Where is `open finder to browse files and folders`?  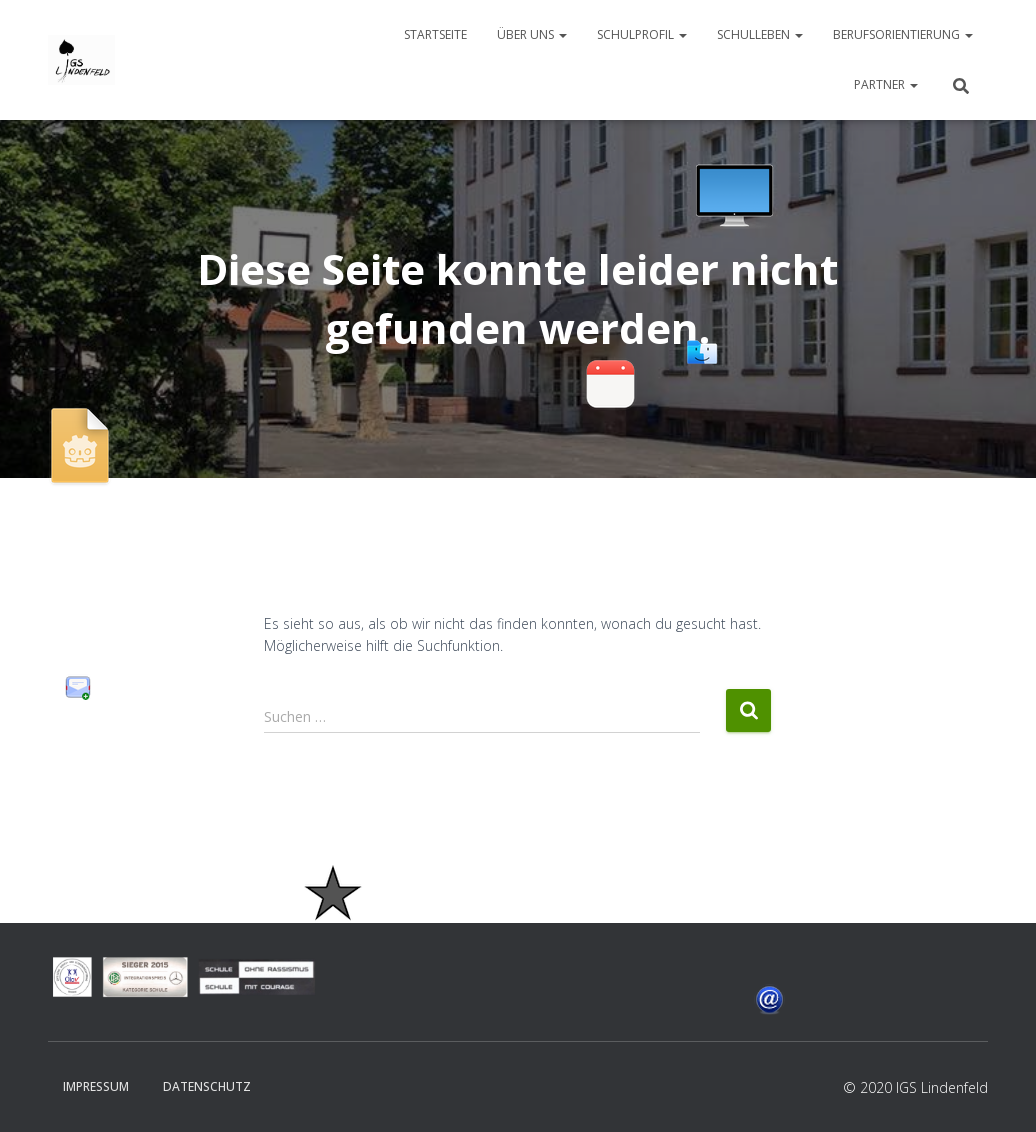
open finder to browse files and folders is located at coordinates (702, 353).